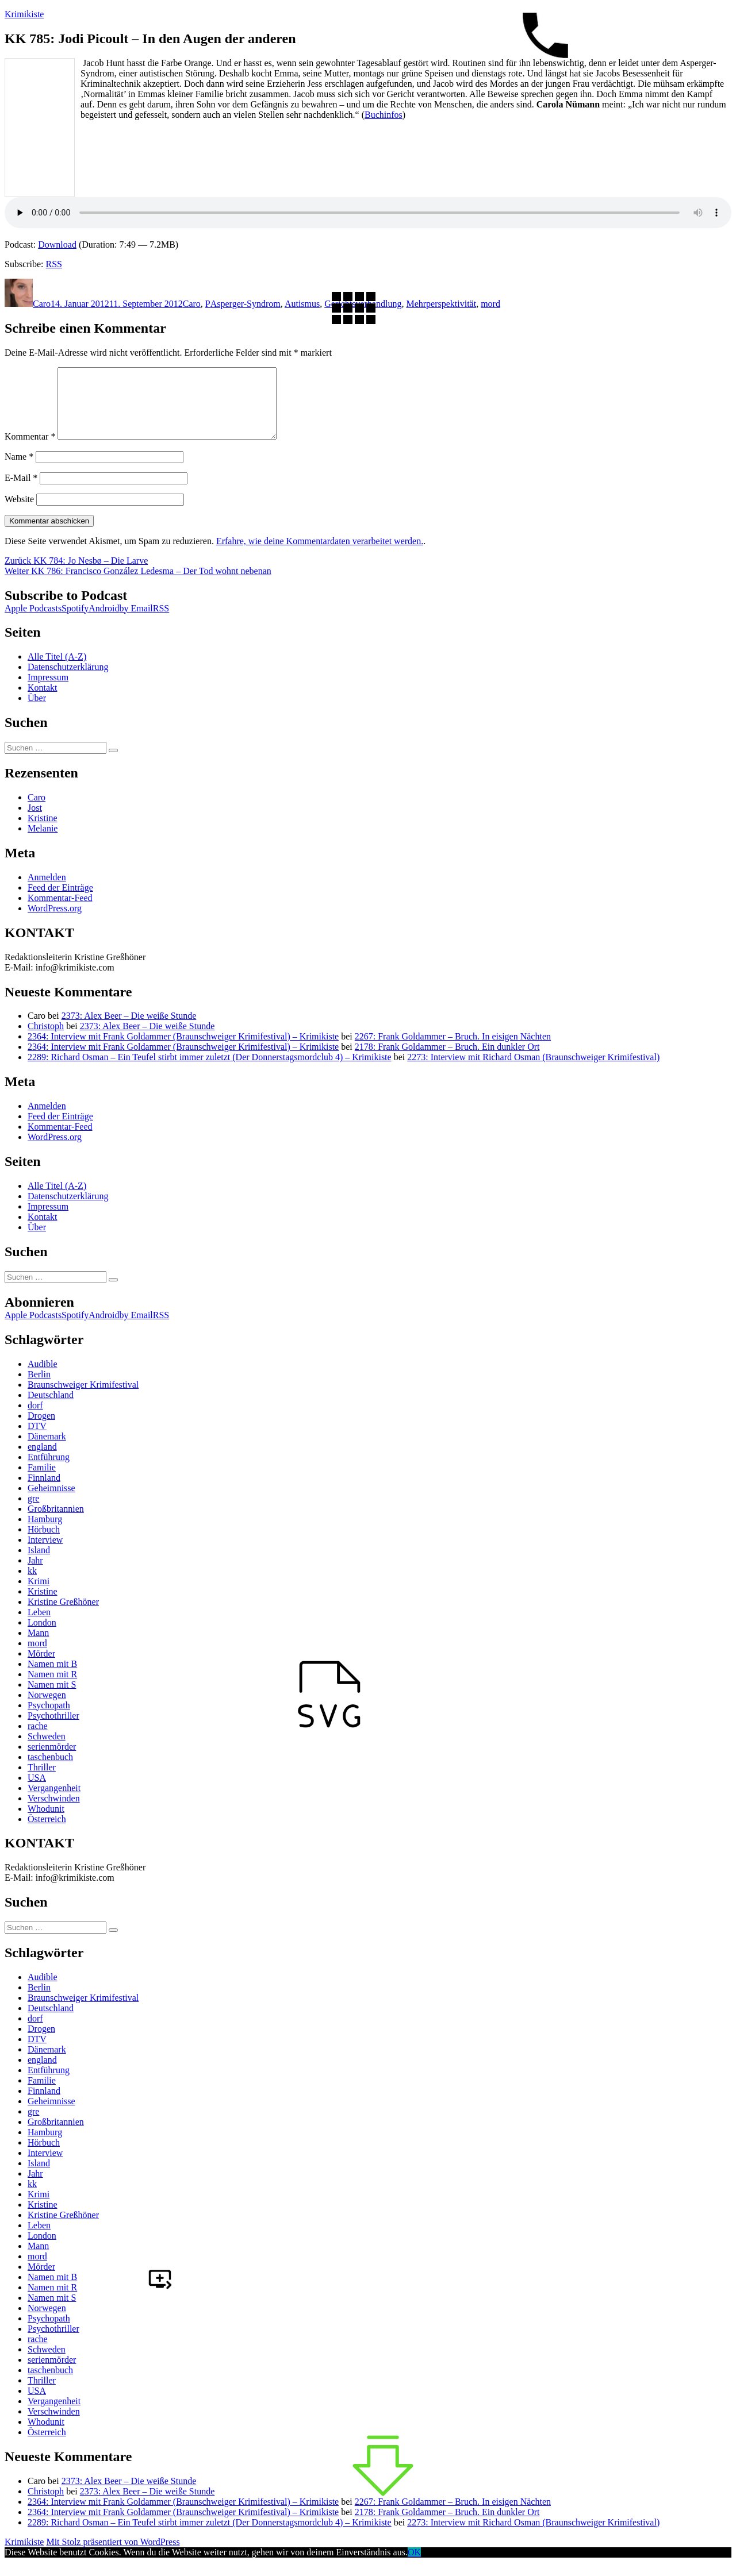 Image resolution: width=736 pixels, height=2576 pixels. What do you see at coordinates (383, 2463) in the screenshot?
I see `download a file or content` at bounding box center [383, 2463].